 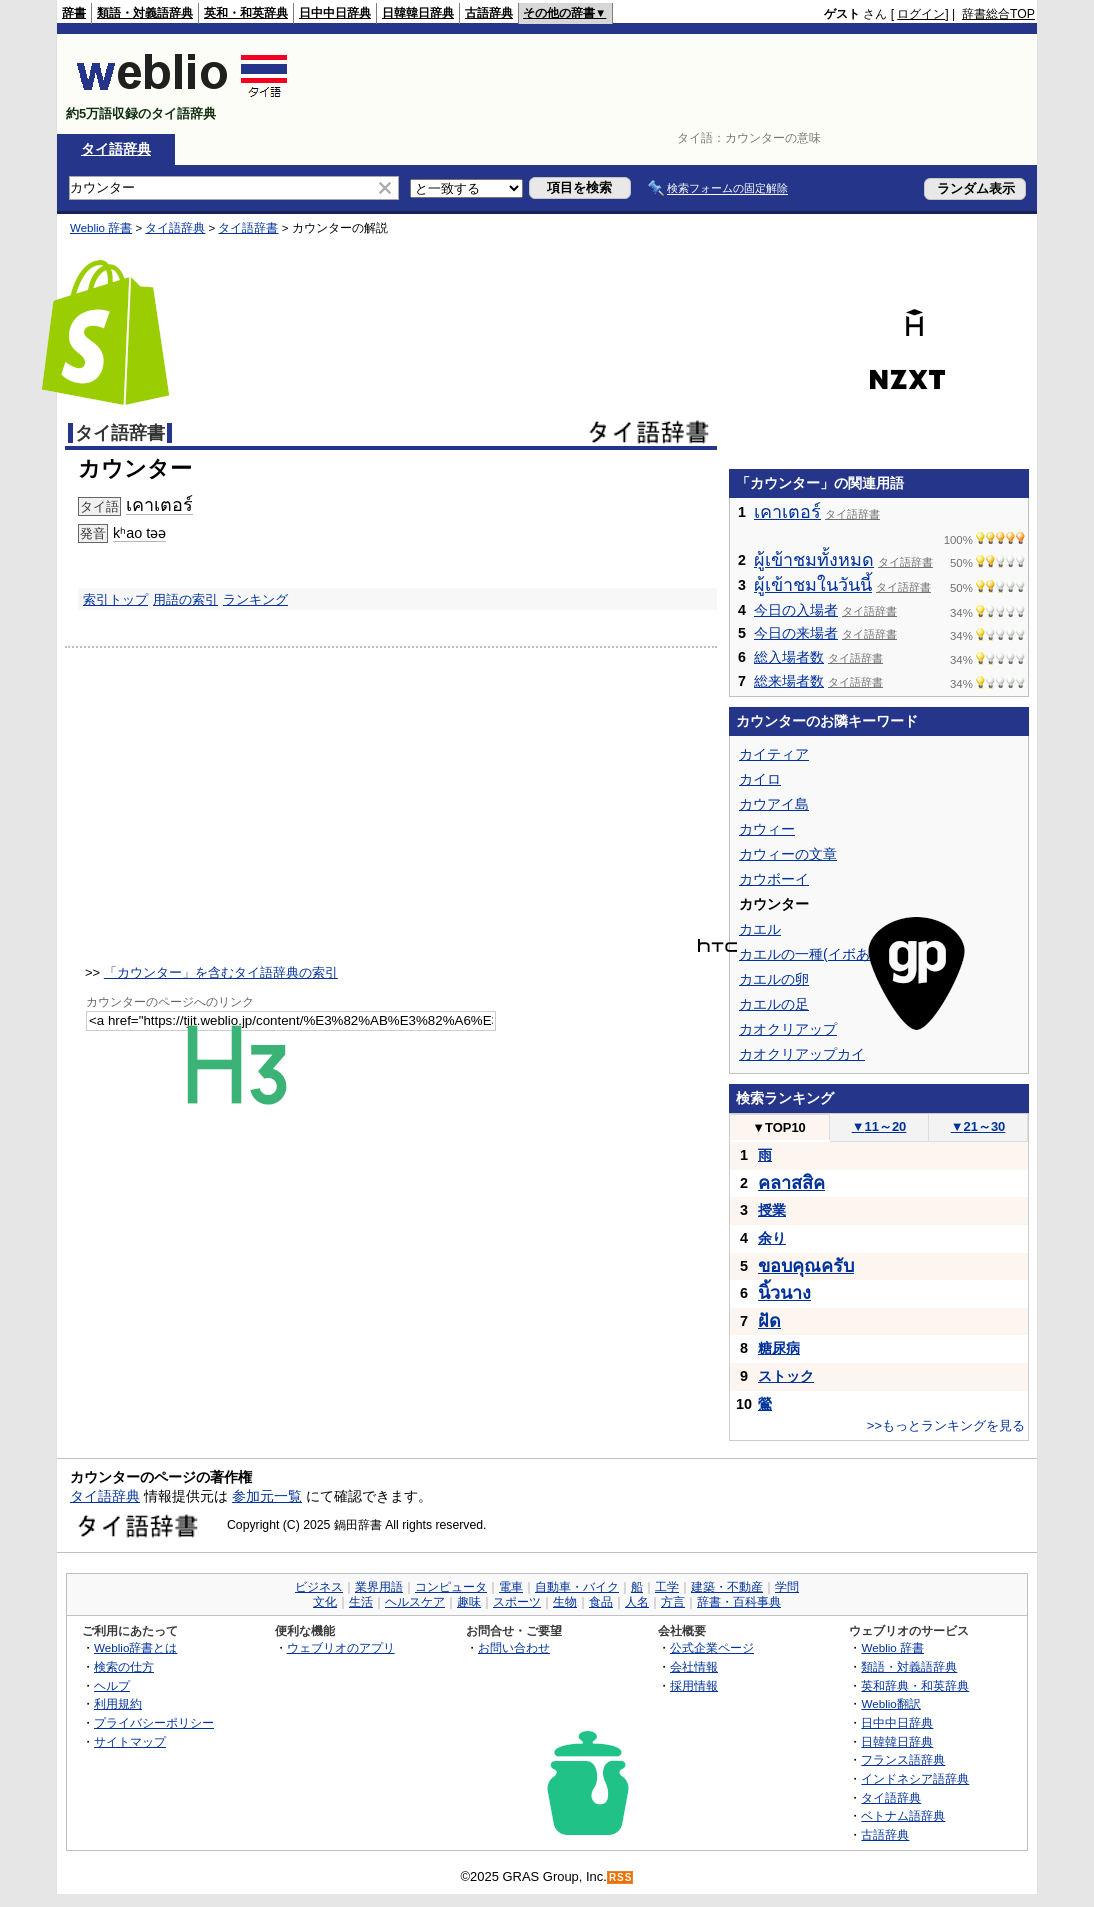 What do you see at coordinates (916, 973) in the screenshot?
I see `open guitar pro application` at bounding box center [916, 973].